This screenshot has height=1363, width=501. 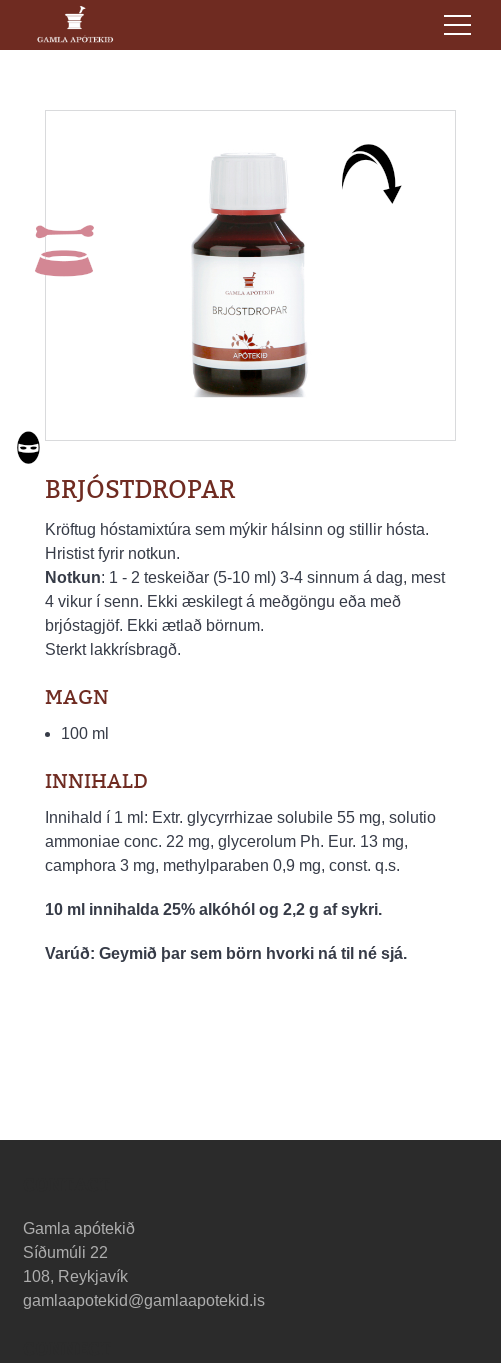 I want to click on toggle stealth or incognito mode, so click(x=28, y=447).